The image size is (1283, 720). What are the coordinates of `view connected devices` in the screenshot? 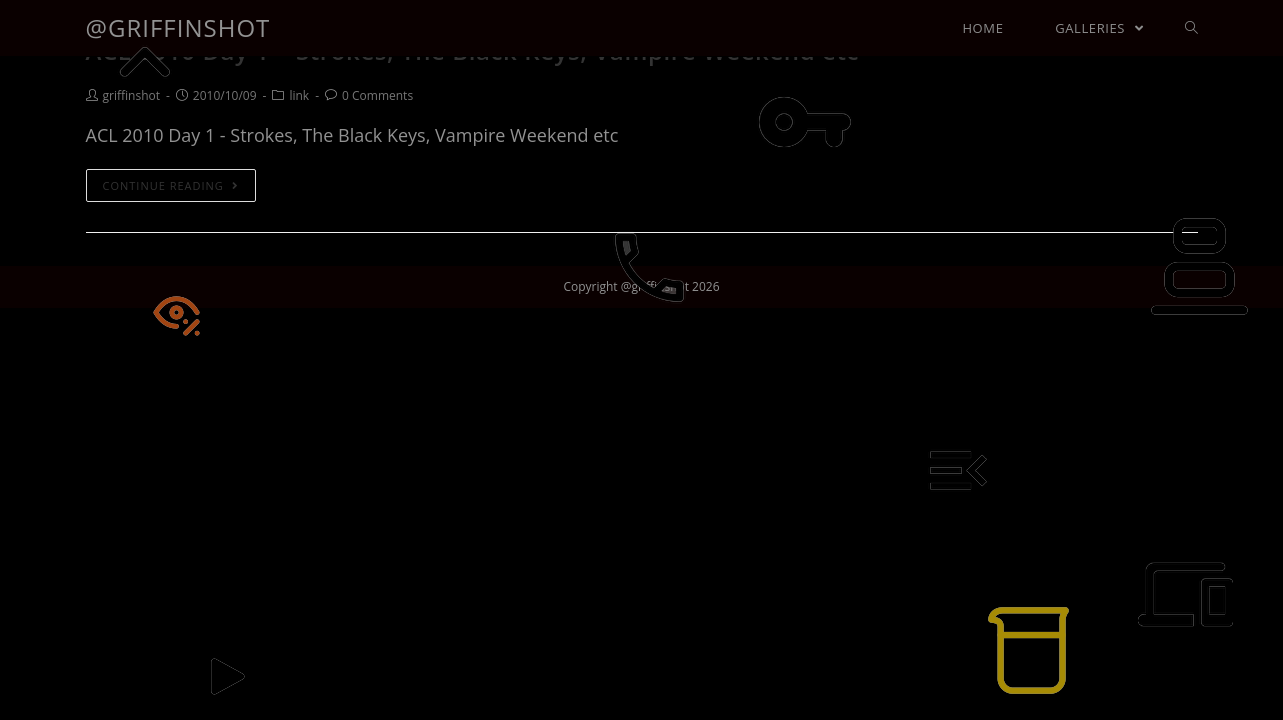 It's located at (1185, 594).